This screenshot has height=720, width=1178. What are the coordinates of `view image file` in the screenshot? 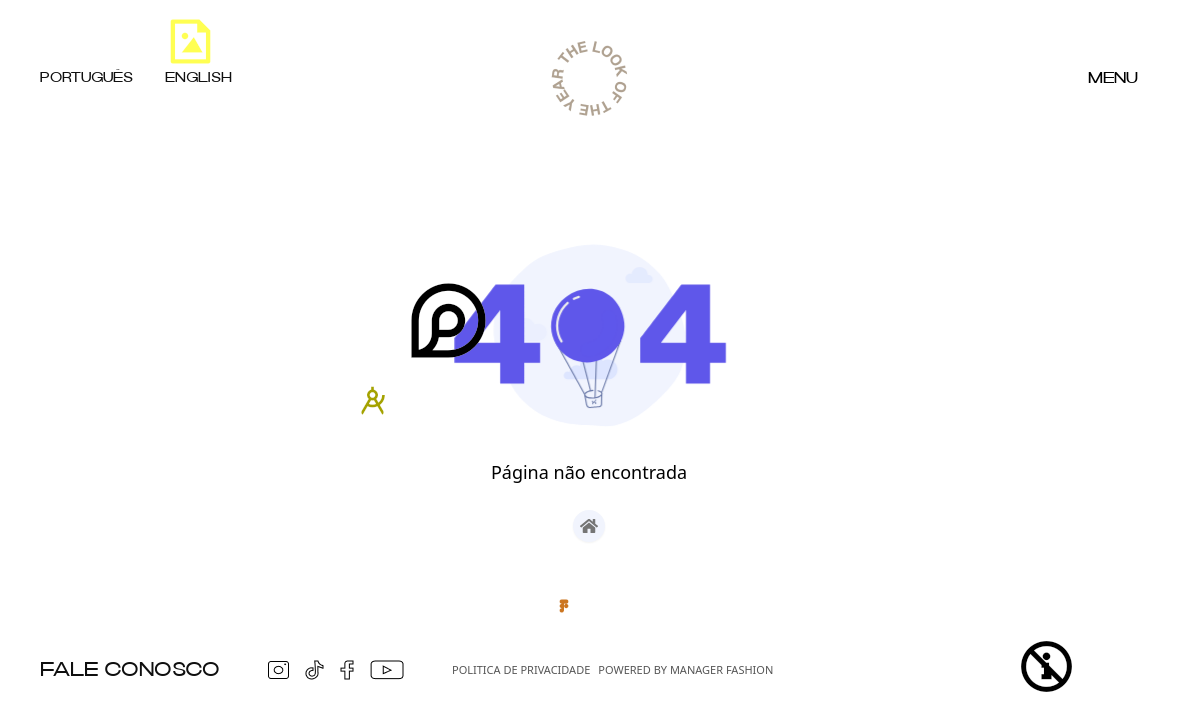 It's located at (190, 41).